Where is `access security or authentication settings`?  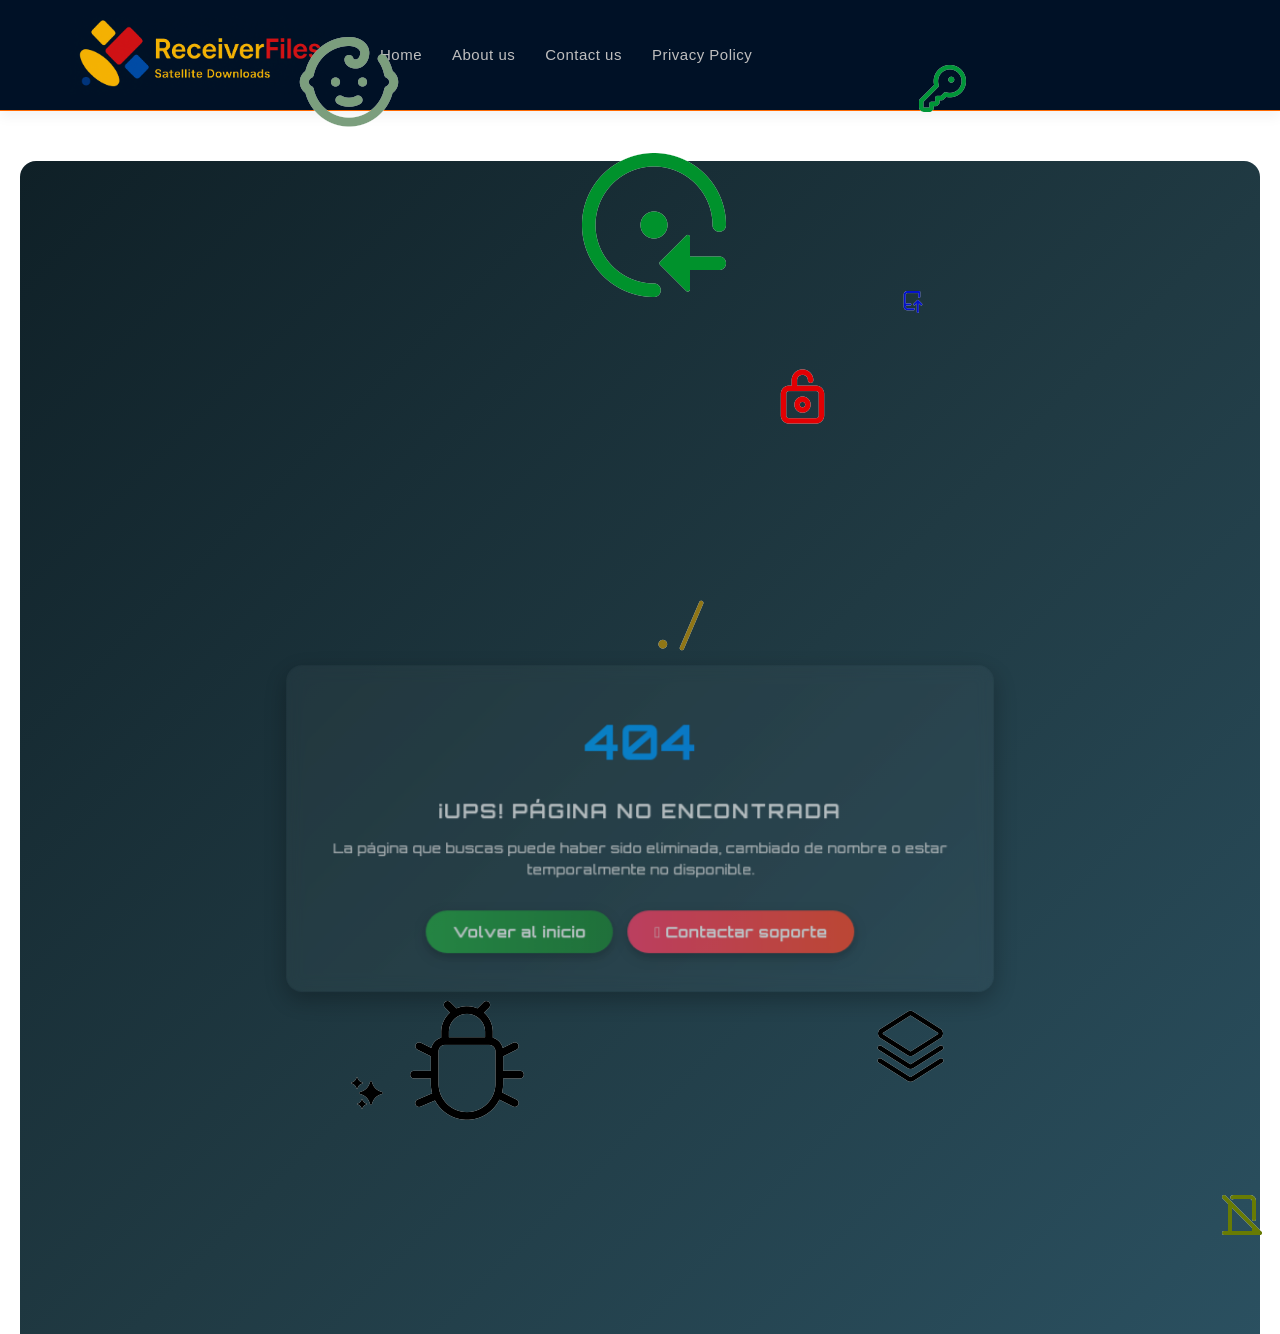 access security or authentication settings is located at coordinates (942, 88).